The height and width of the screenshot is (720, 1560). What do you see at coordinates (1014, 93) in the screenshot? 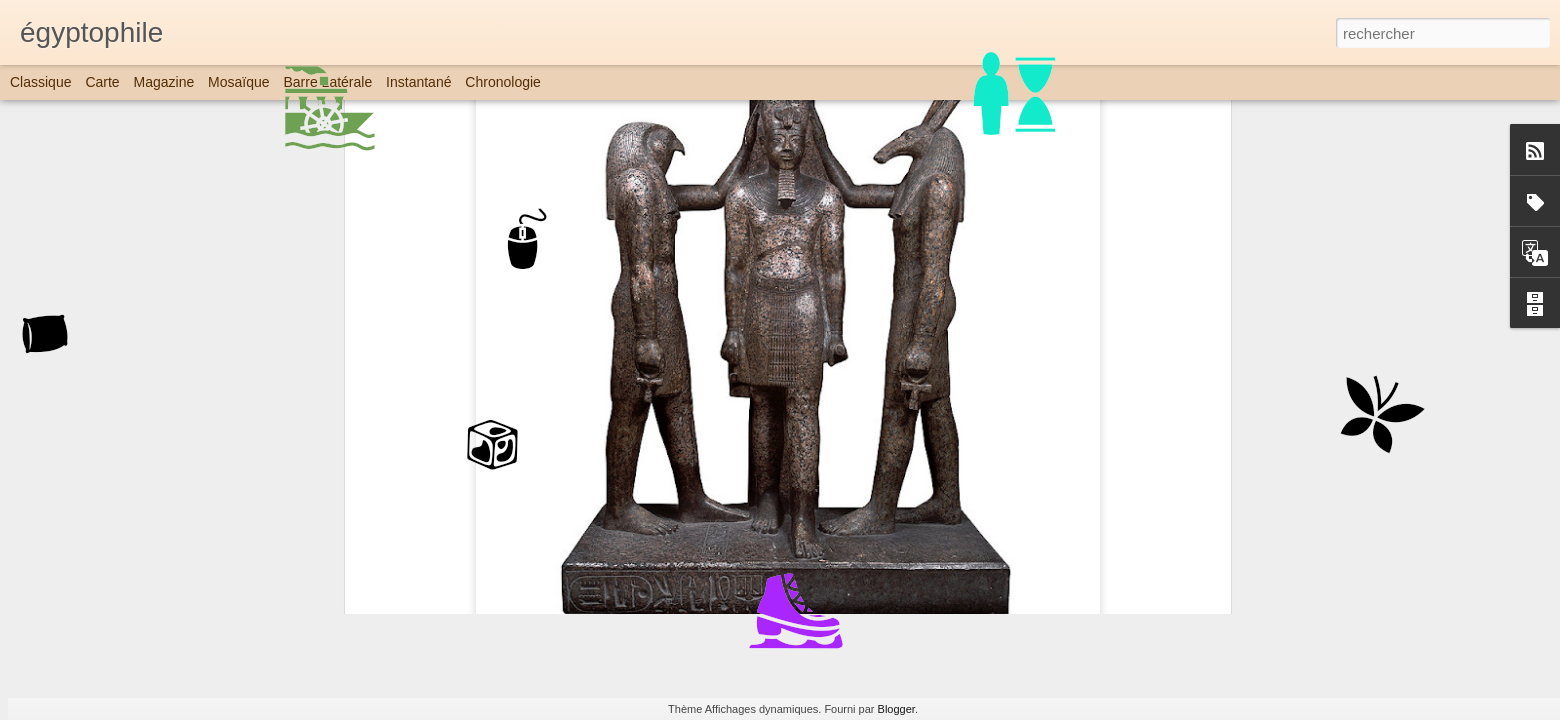
I see `view player's time spent in game` at bounding box center [1014, 93].